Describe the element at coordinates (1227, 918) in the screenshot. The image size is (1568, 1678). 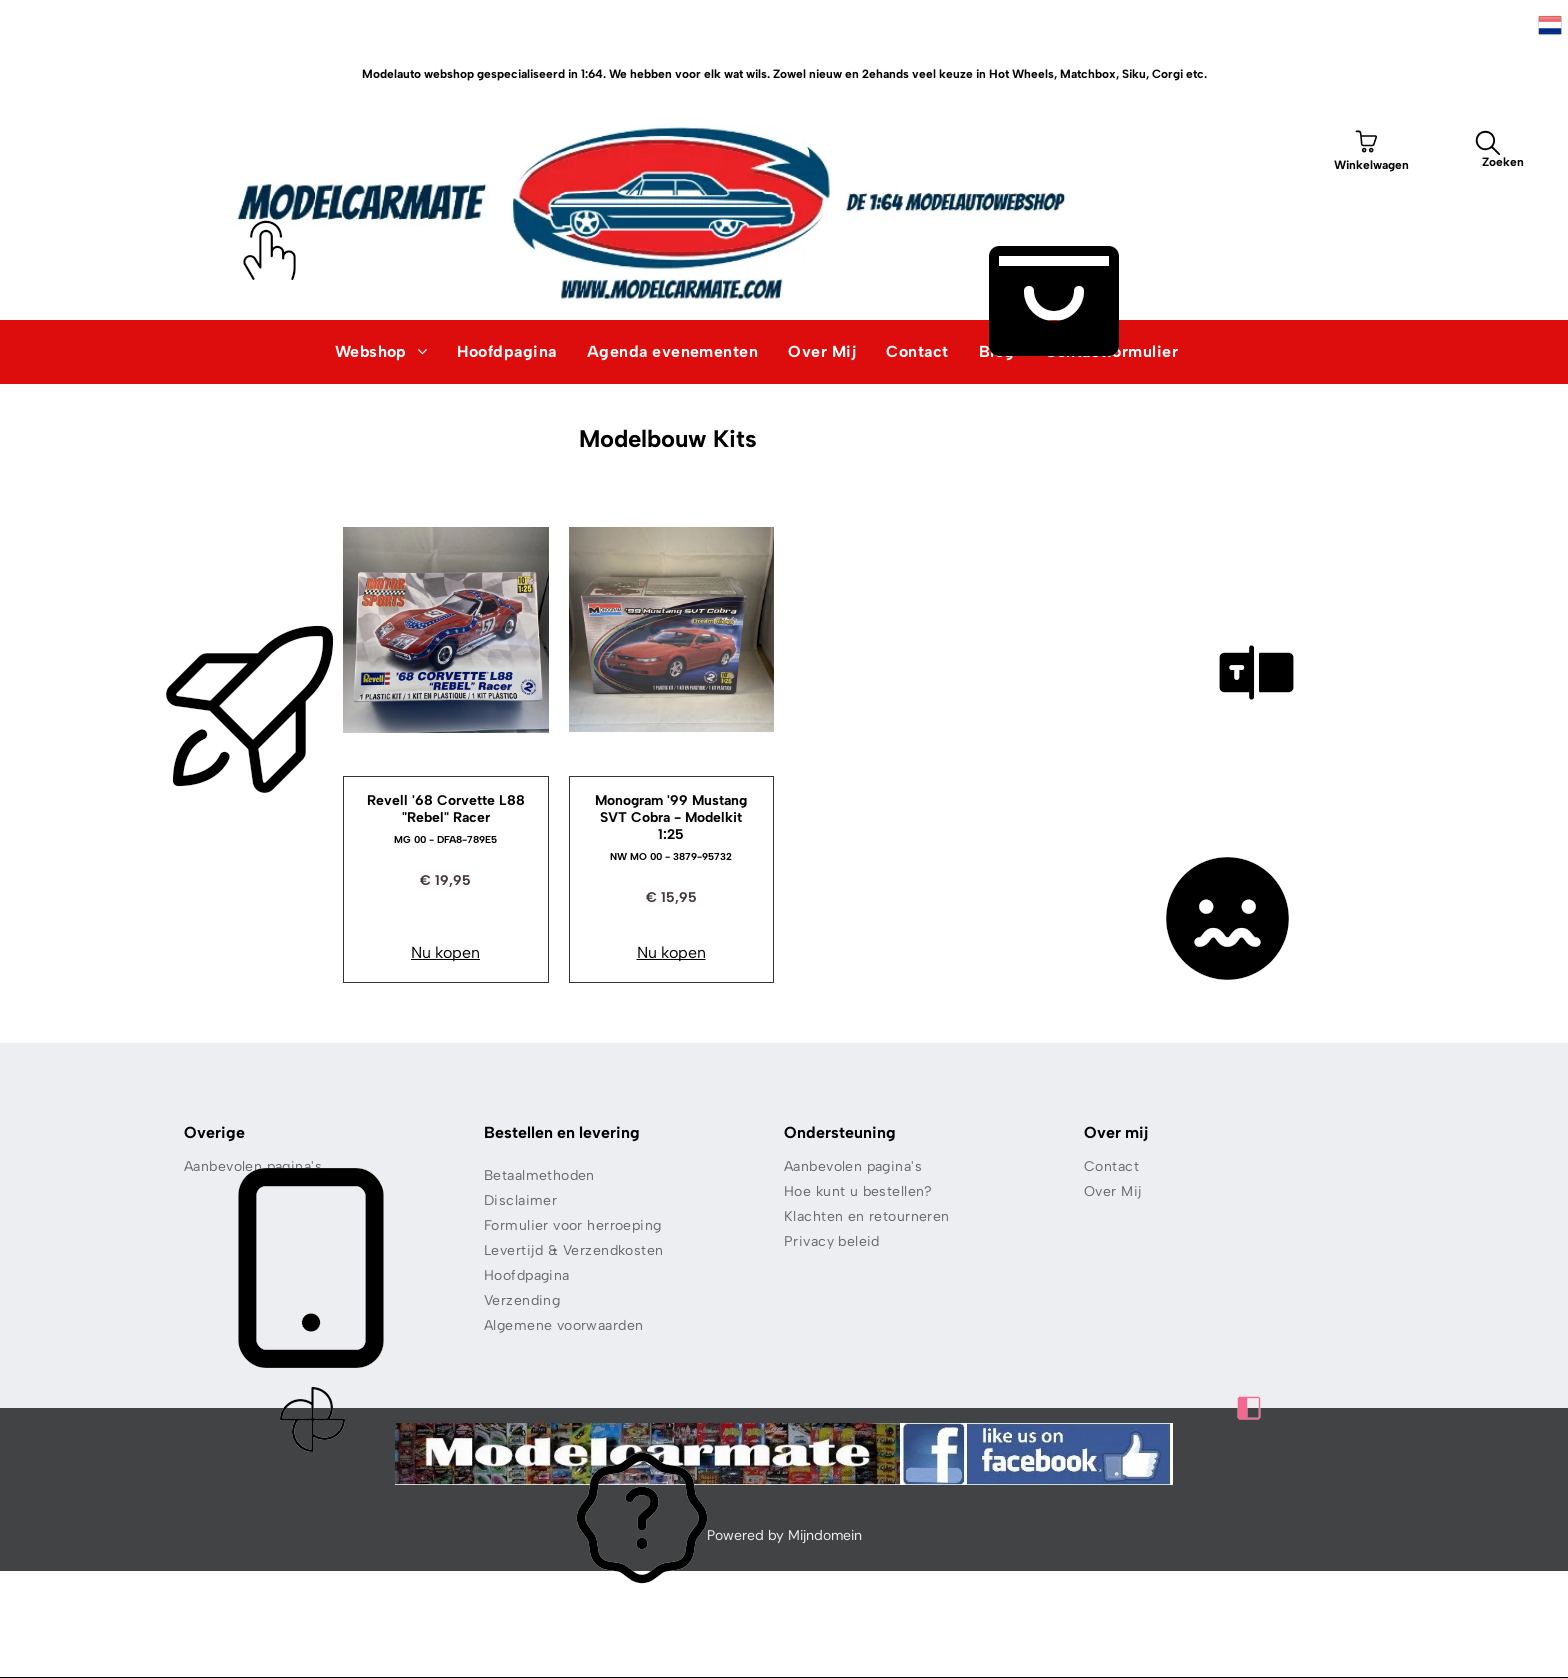
I see `indicates a nervous or anxious status` at that location.